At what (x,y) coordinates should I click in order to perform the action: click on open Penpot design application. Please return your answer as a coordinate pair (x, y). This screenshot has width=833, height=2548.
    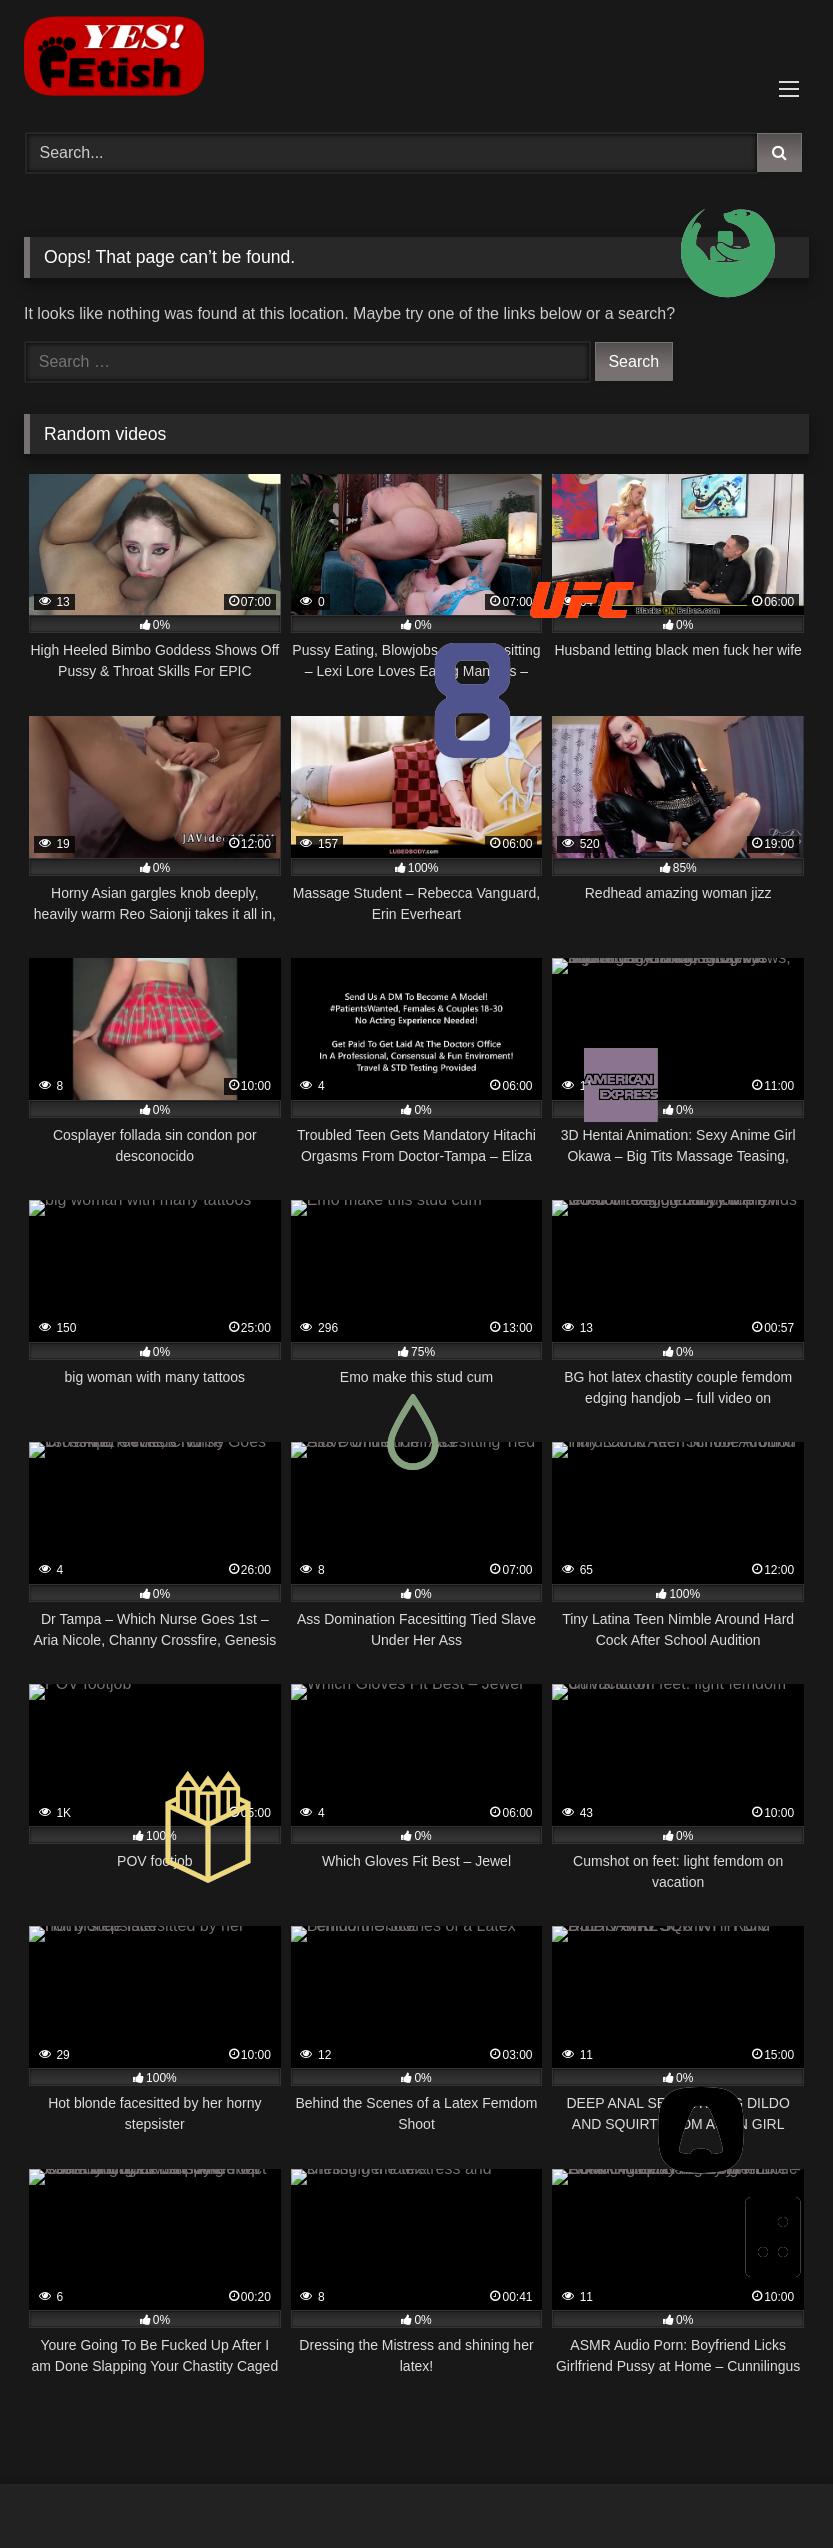
    Looking at the image, I should click on (208, 1827).